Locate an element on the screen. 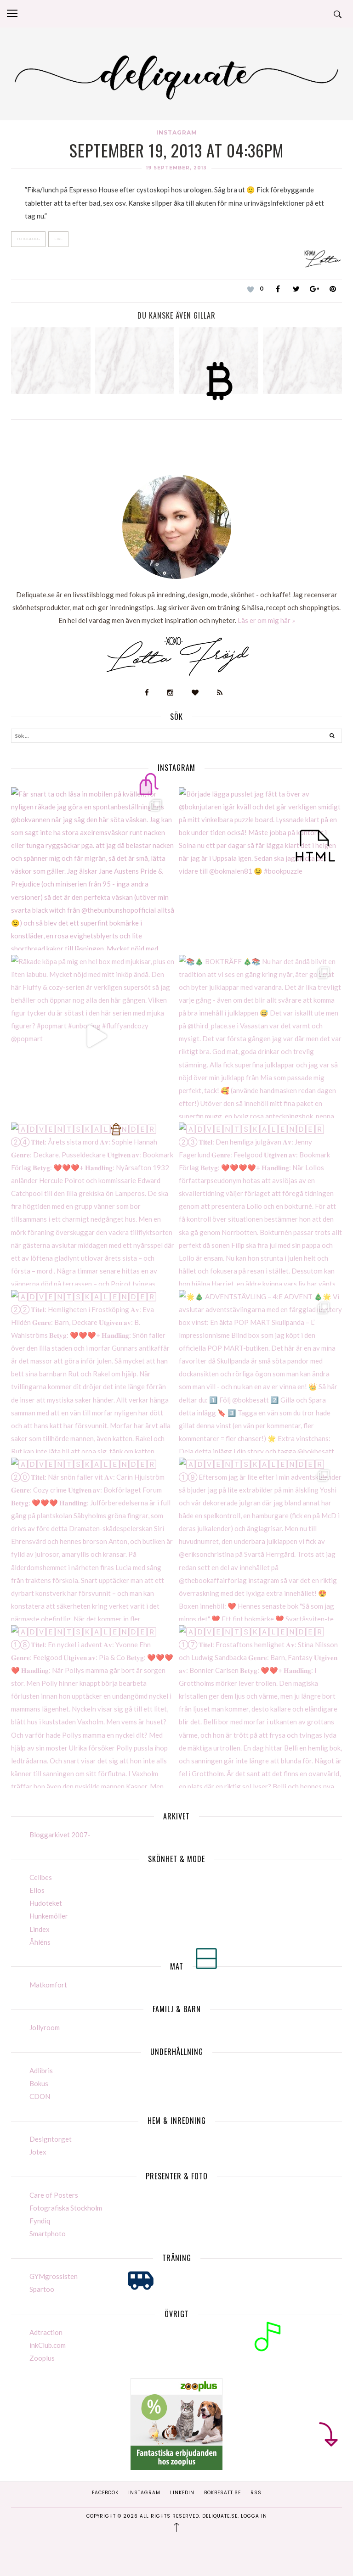  split view into top and bottom panels is located at coordinates (206, 1959).